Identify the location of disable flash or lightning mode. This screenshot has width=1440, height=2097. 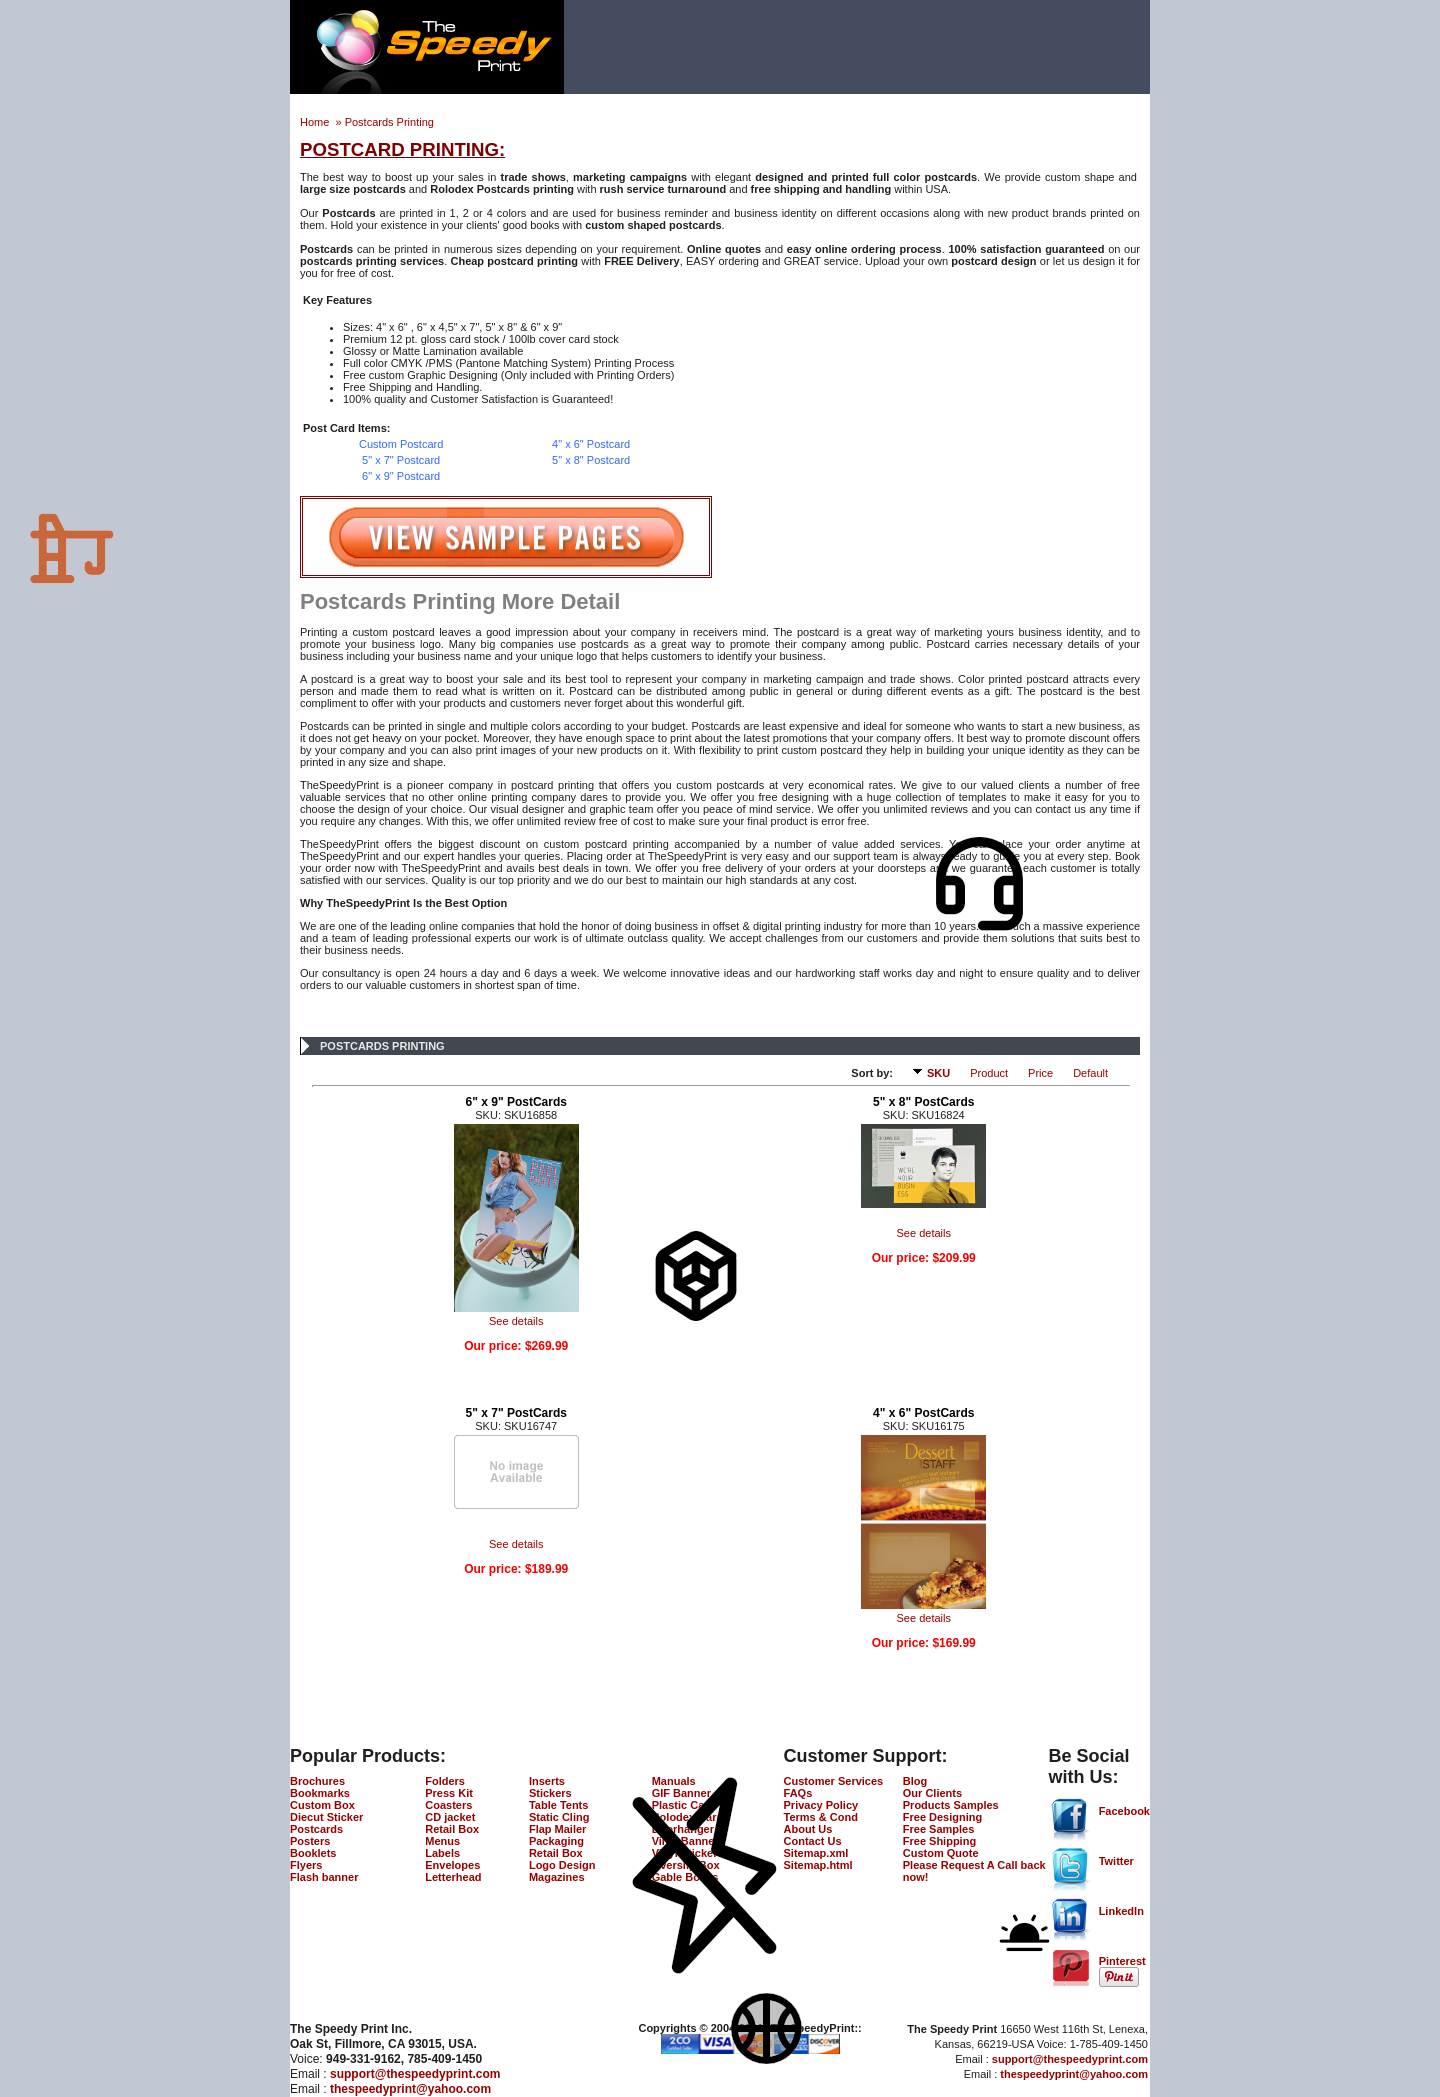
(704, 1875).